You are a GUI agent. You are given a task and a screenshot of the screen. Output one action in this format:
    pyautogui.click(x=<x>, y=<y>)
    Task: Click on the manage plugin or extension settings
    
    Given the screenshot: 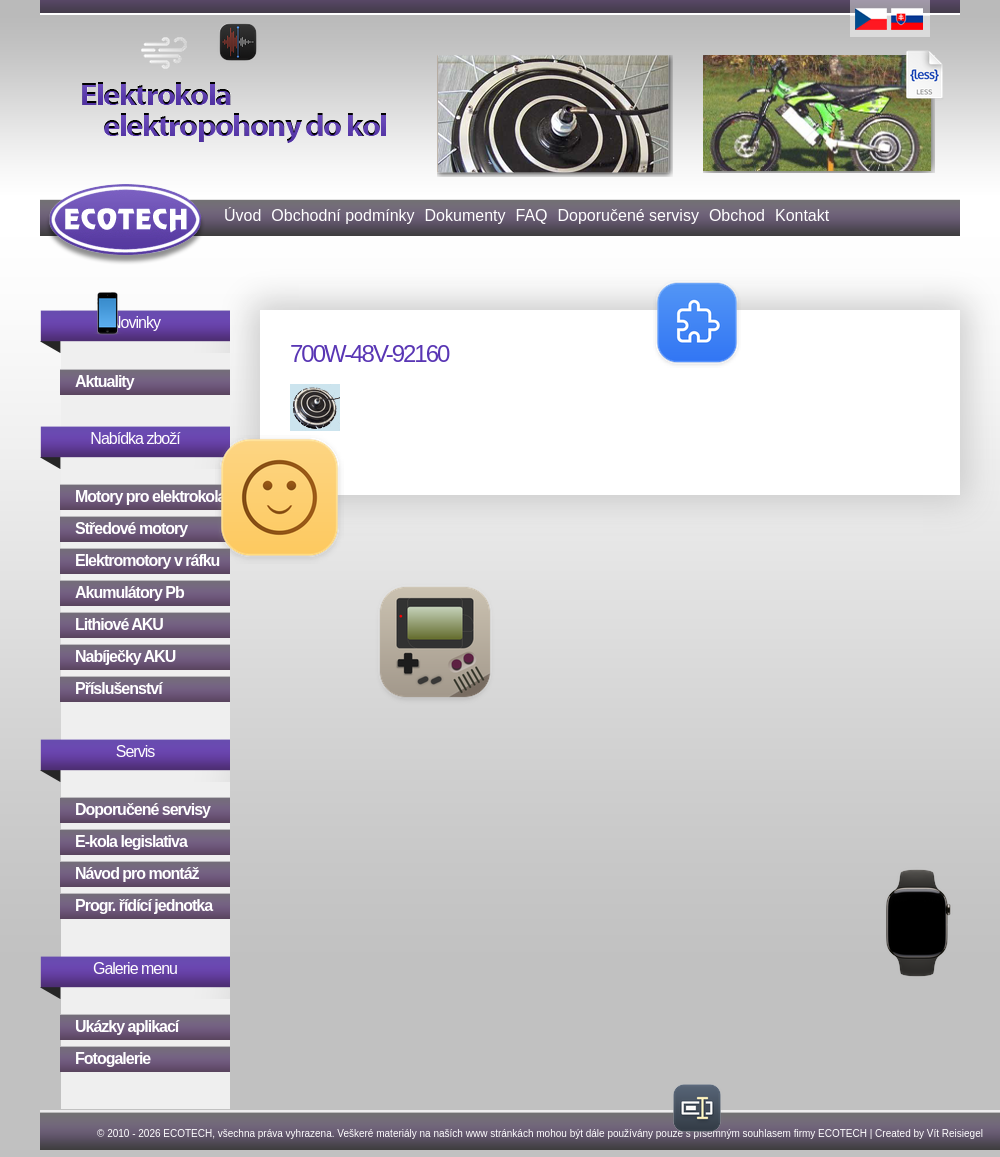 What is the action you would take?
    pyautogui.click(x=697, y=324)
    